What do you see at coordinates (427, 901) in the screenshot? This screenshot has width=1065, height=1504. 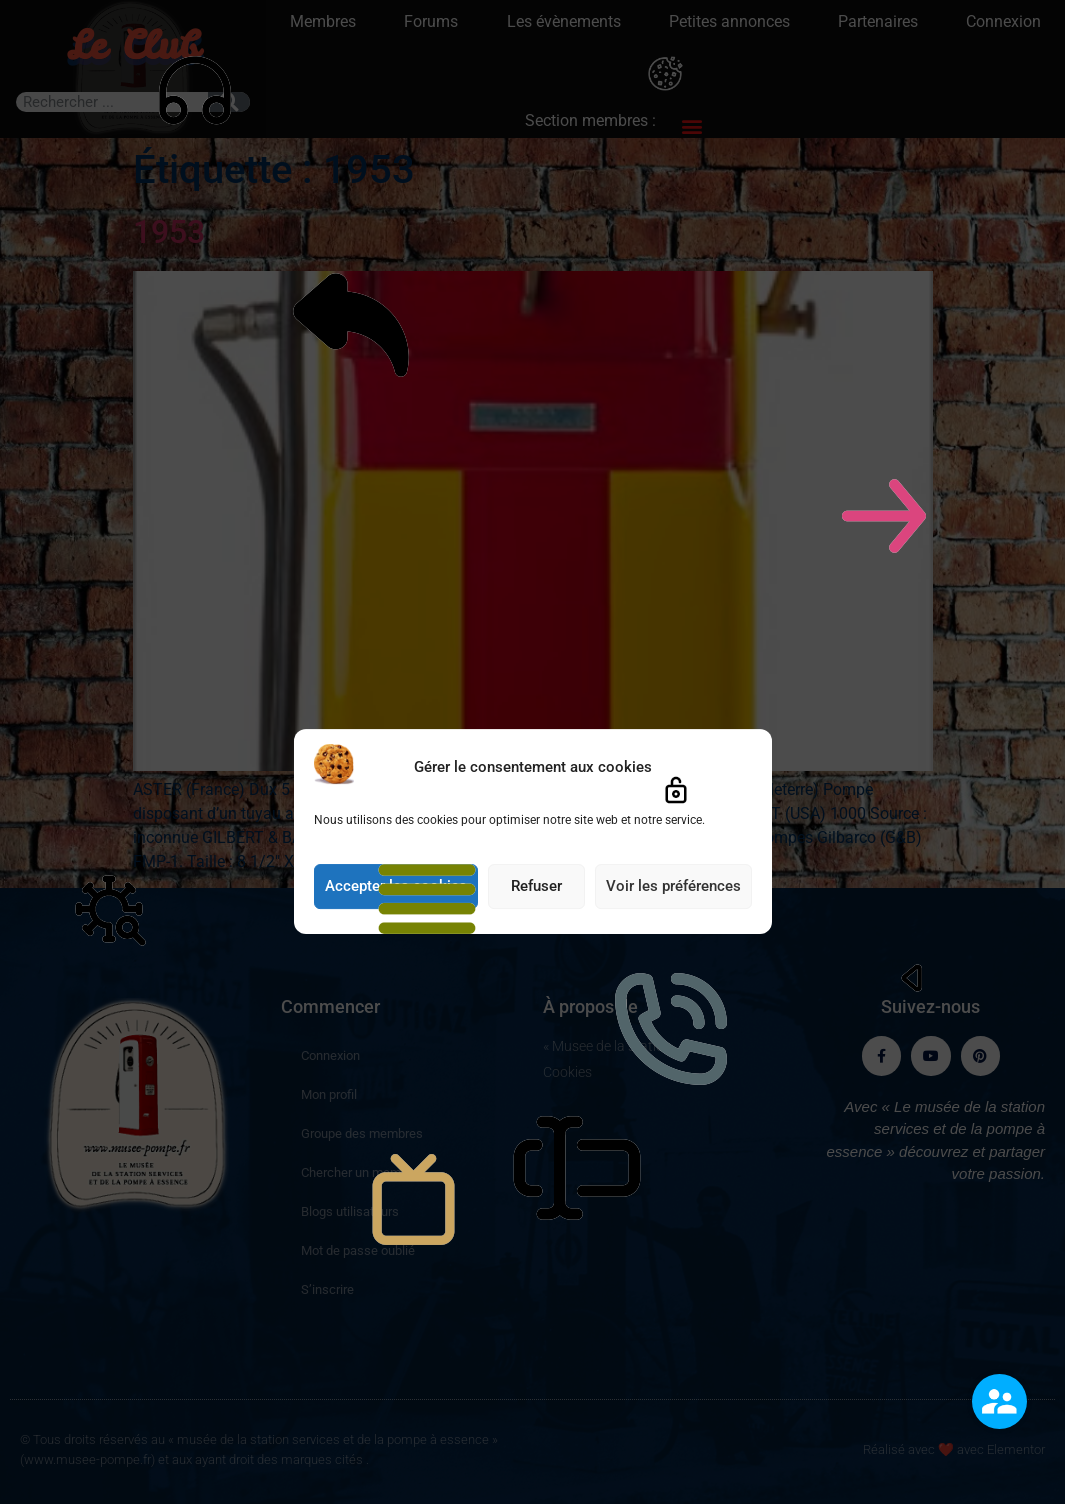 I see `justify text alignment` at bounding box center [427, 901].